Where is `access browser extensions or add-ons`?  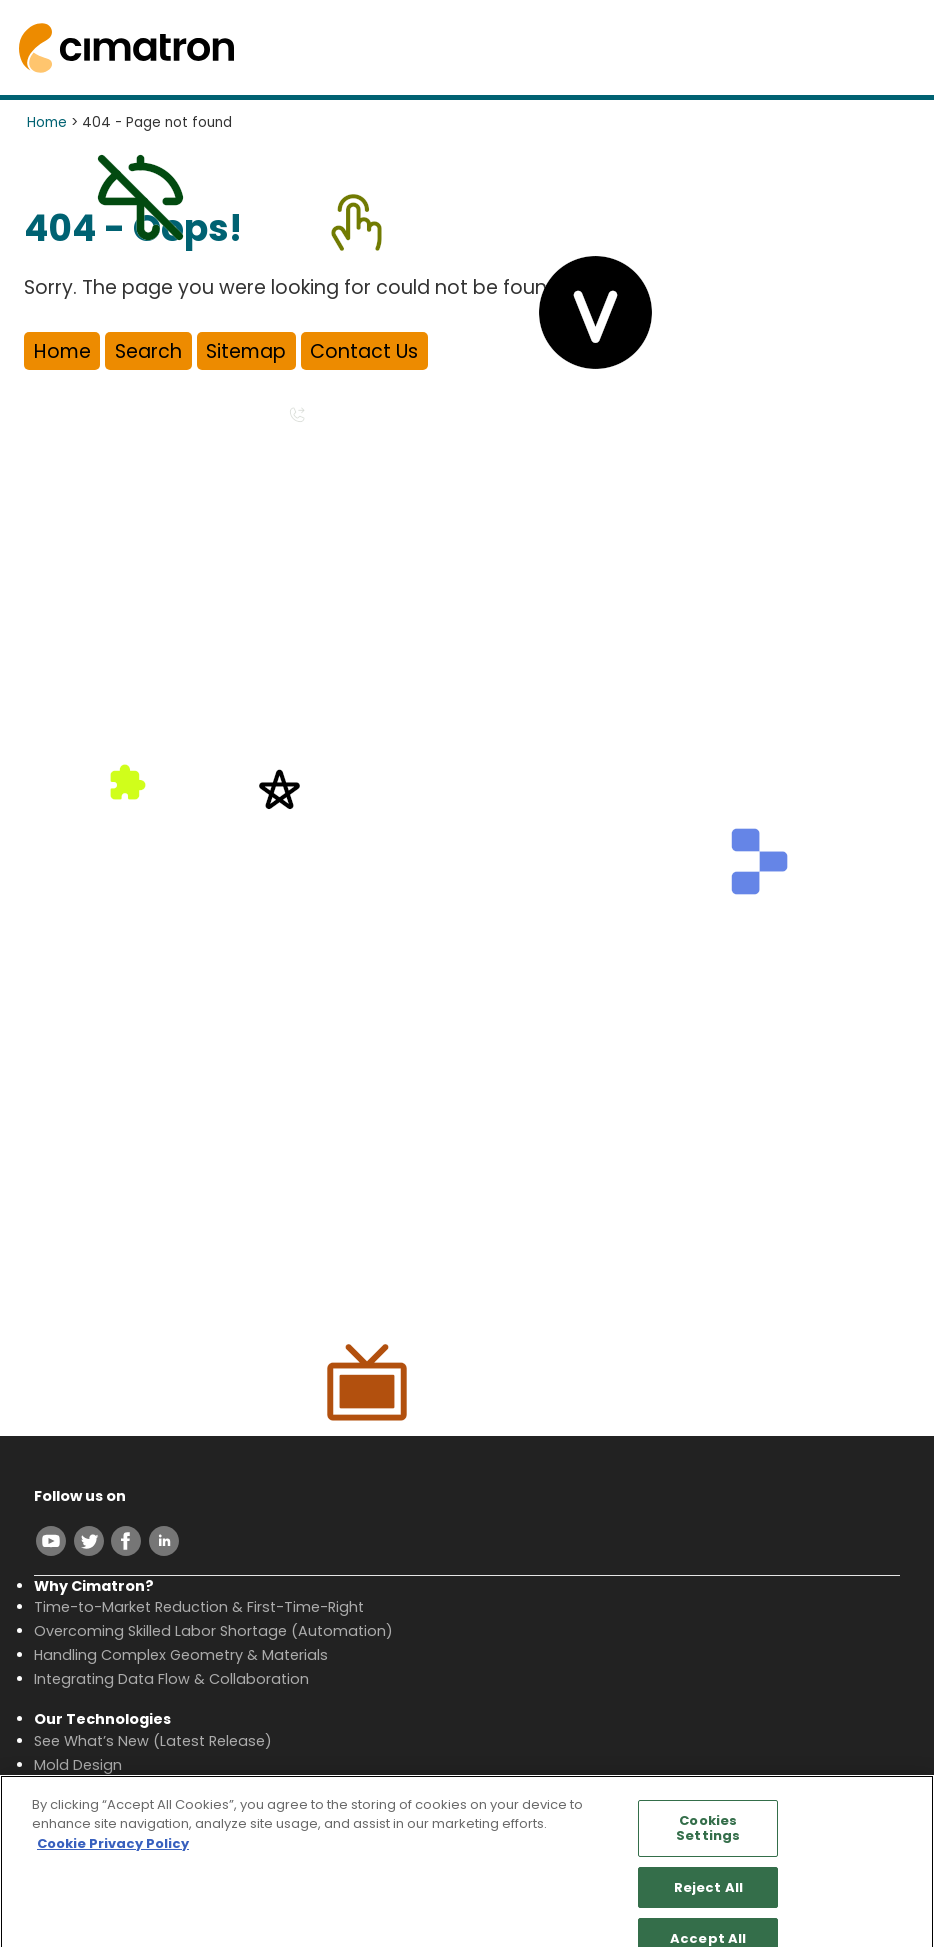
access browser extensions or add-ons is located at coordinates (128, 782).